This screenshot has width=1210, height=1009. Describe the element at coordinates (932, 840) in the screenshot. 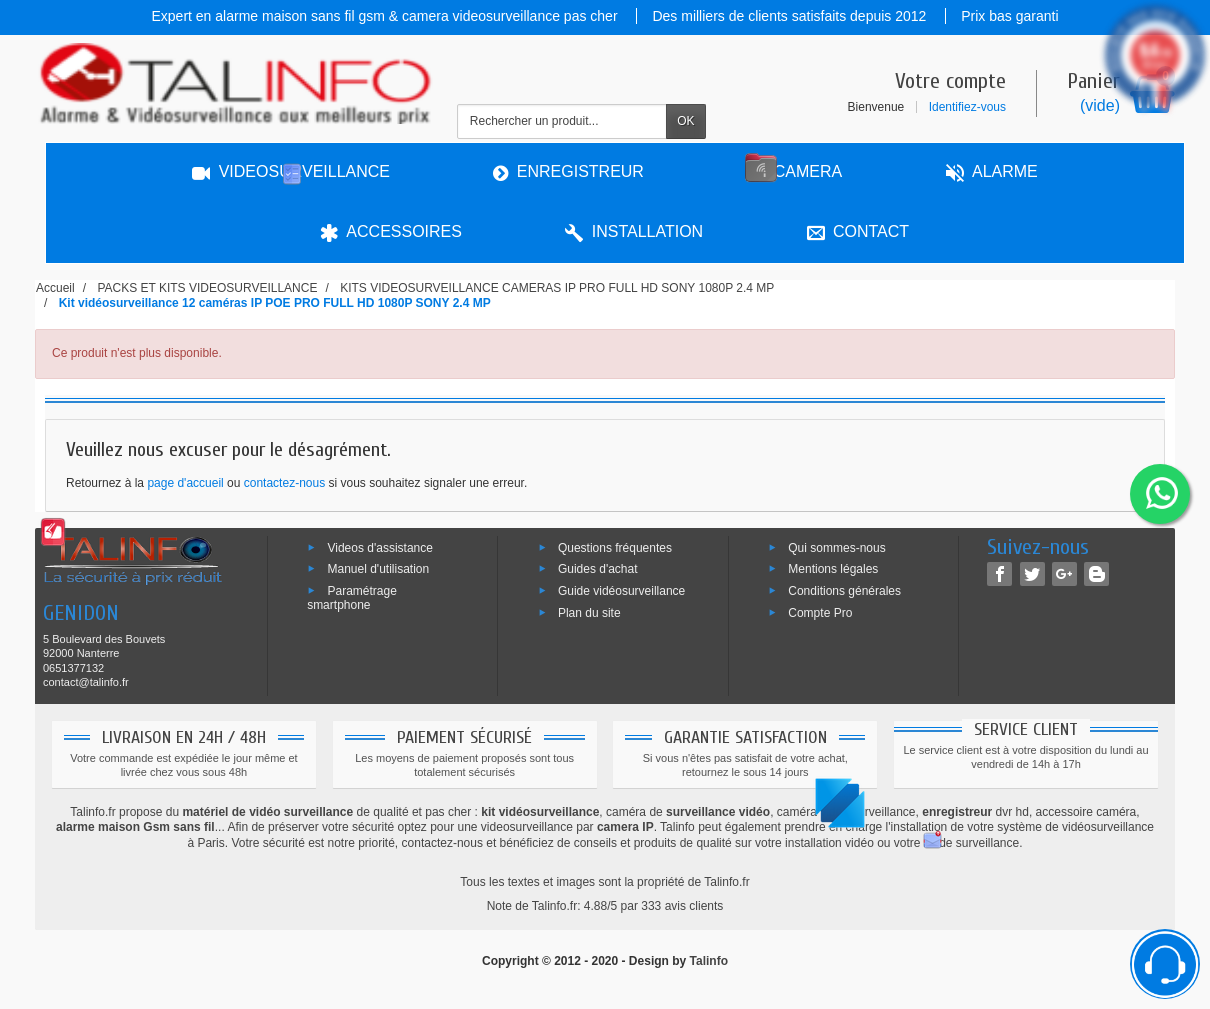

I see `send an email or message` at that location.